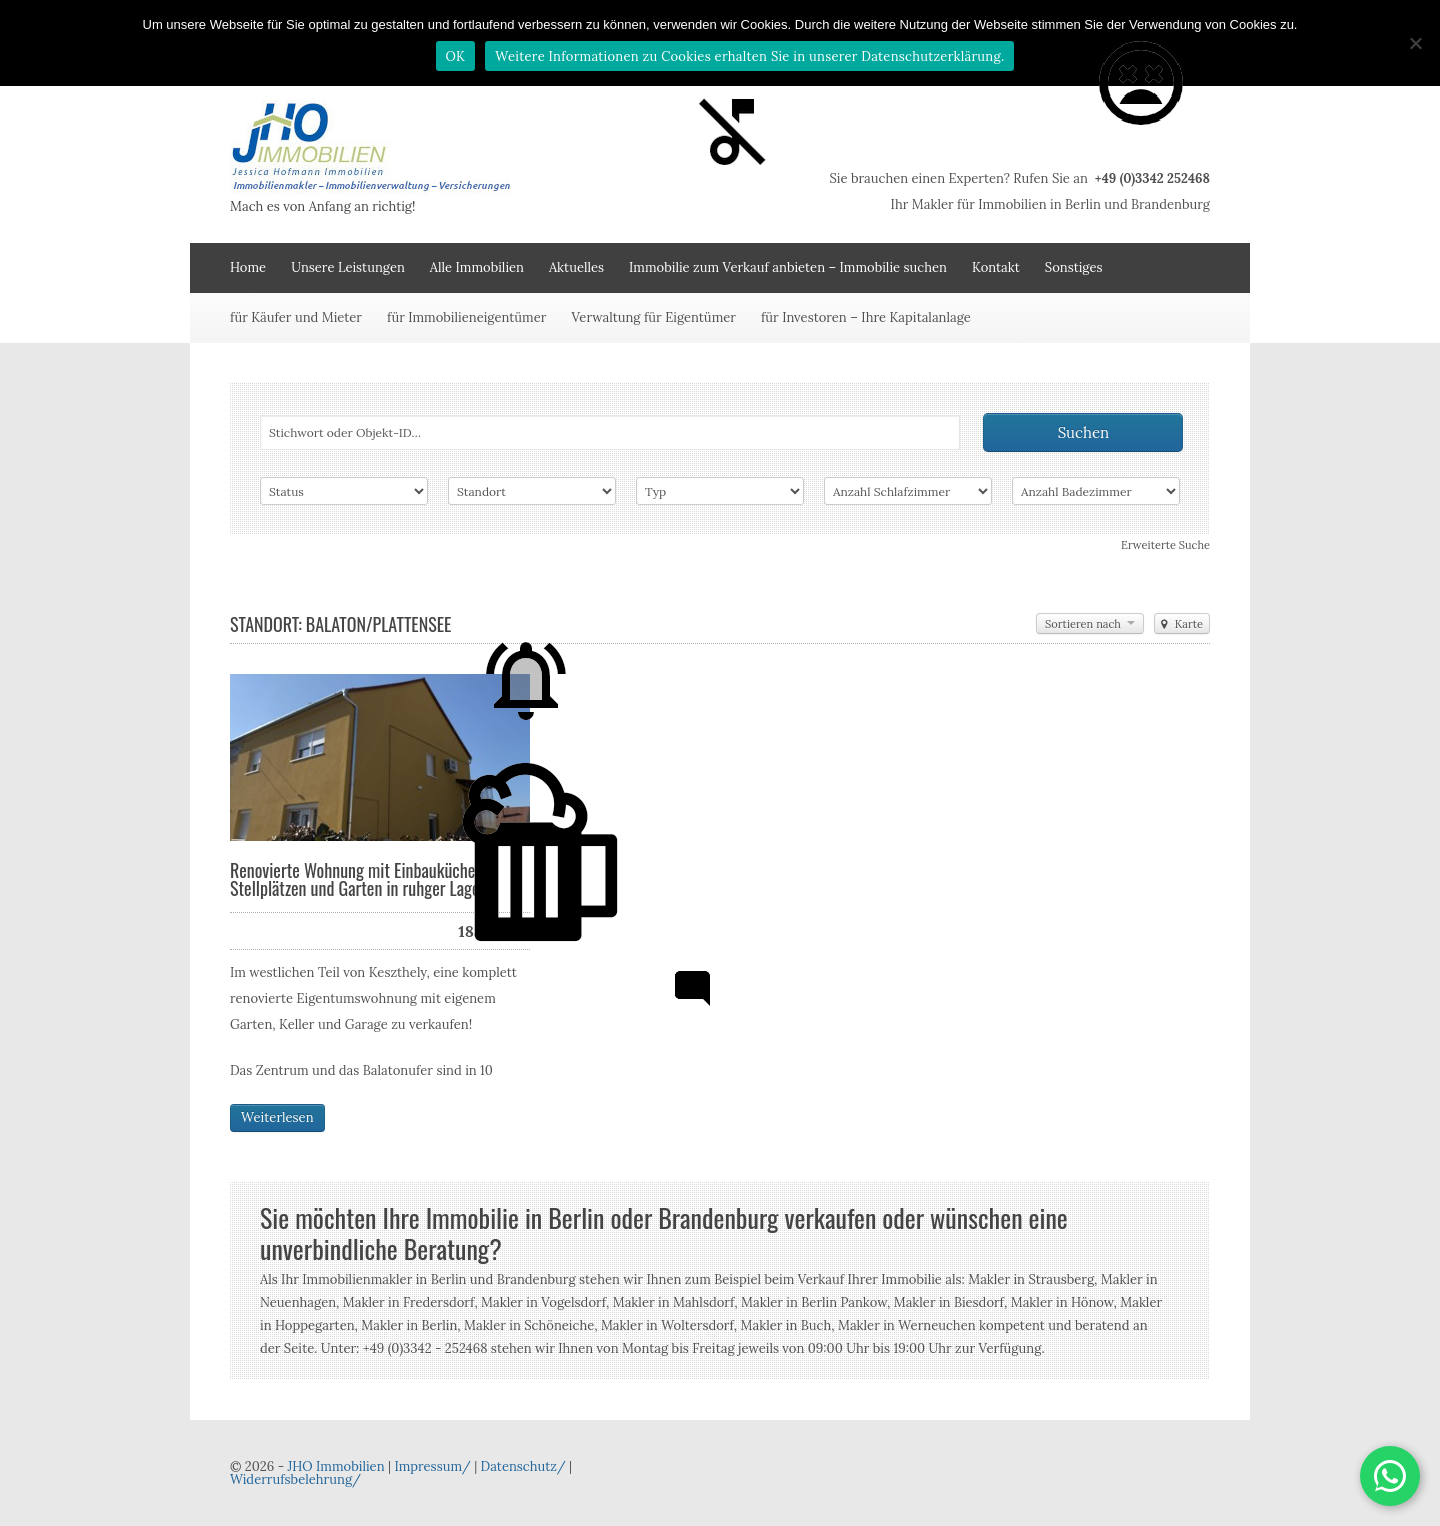  I want to click on open comments section, so click(692, 988).